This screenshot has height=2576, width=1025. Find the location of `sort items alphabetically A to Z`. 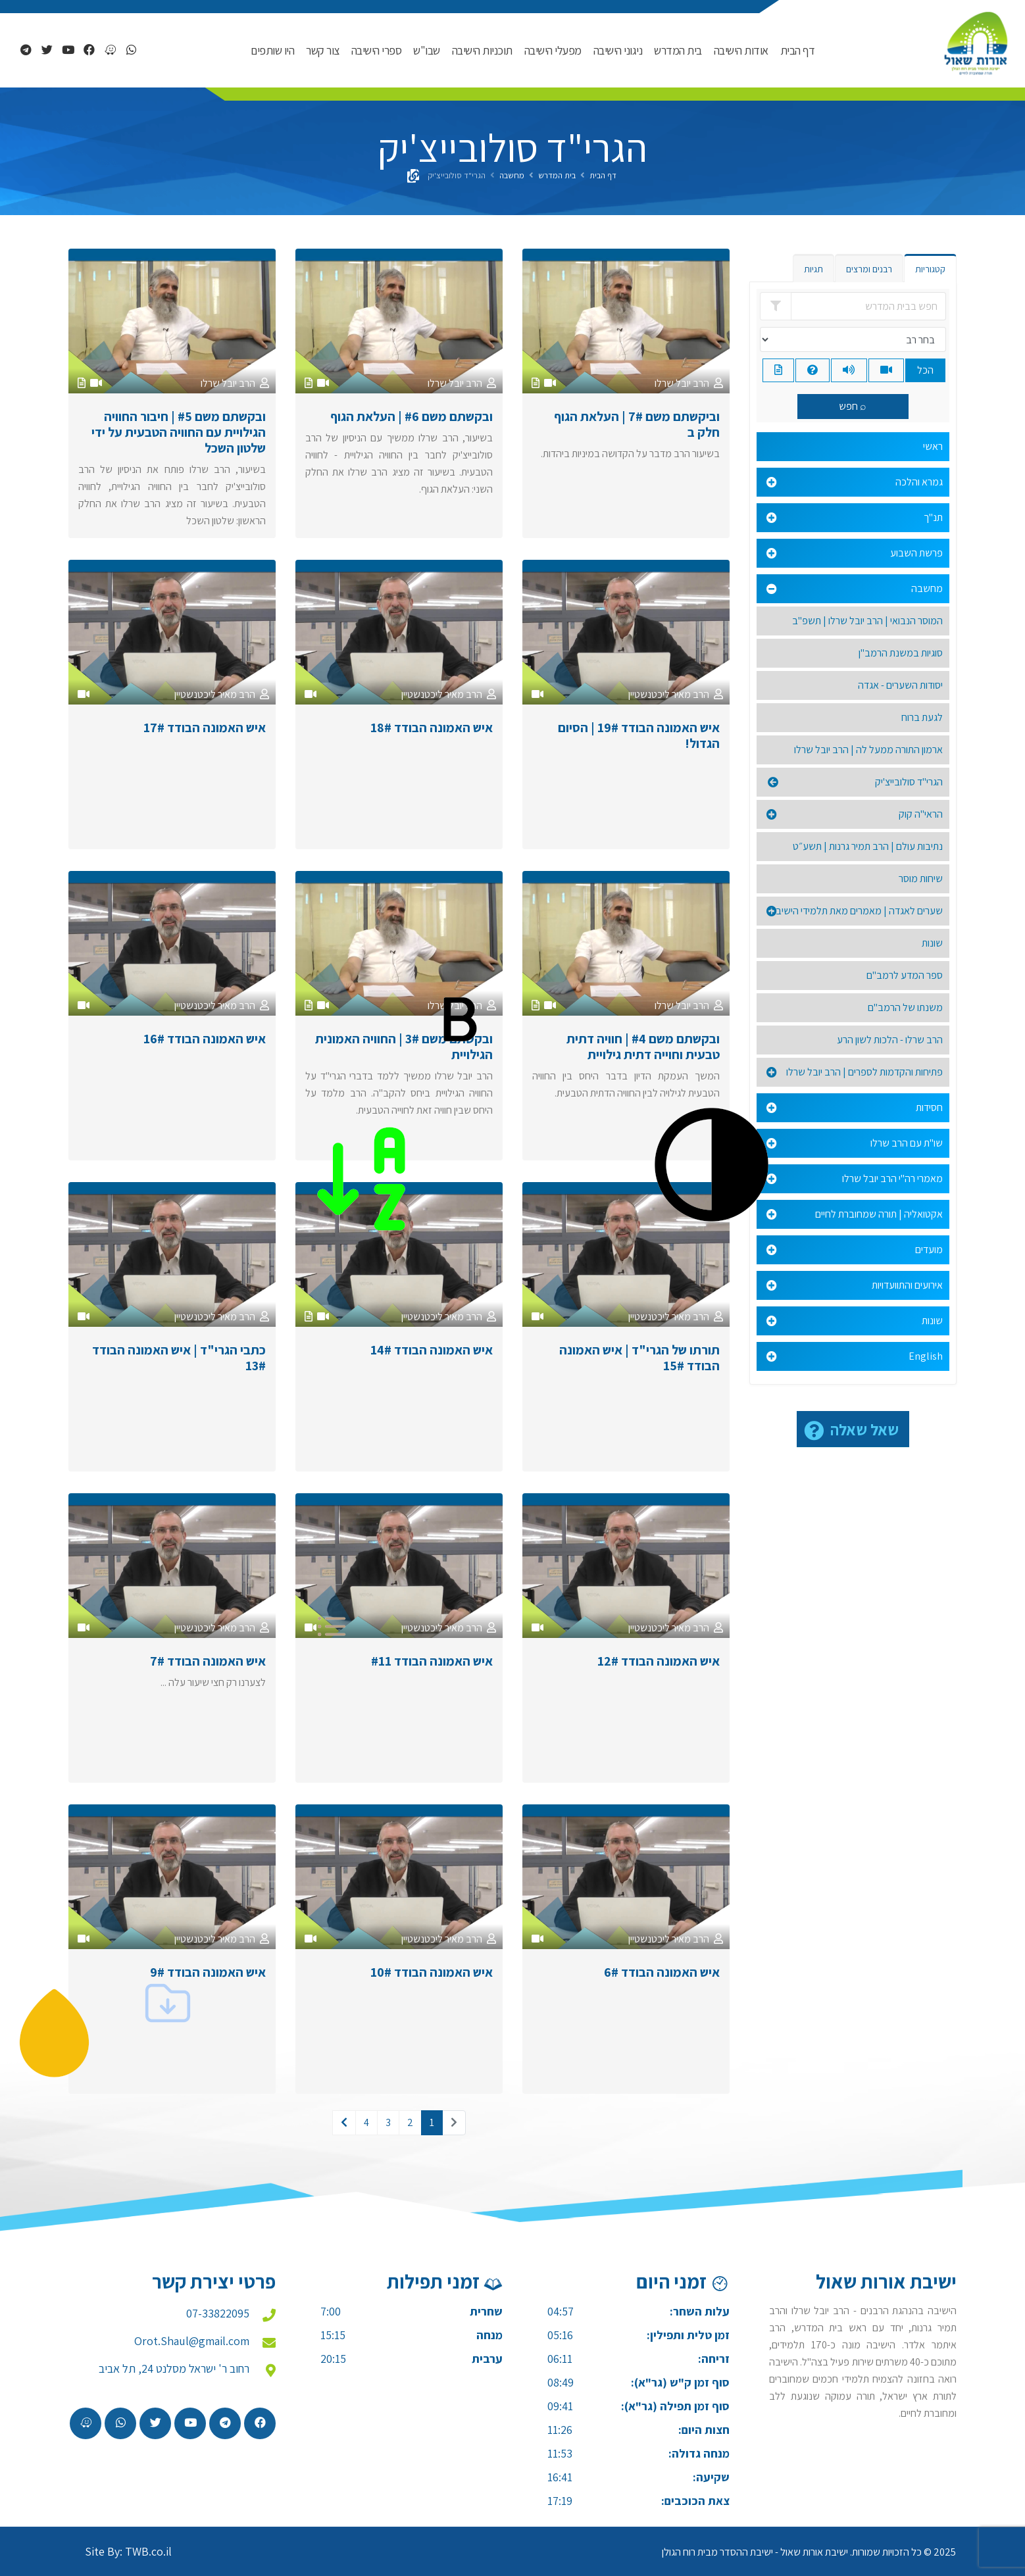

sort items alphabetically A to Z is located at coordinates (364, 1179).